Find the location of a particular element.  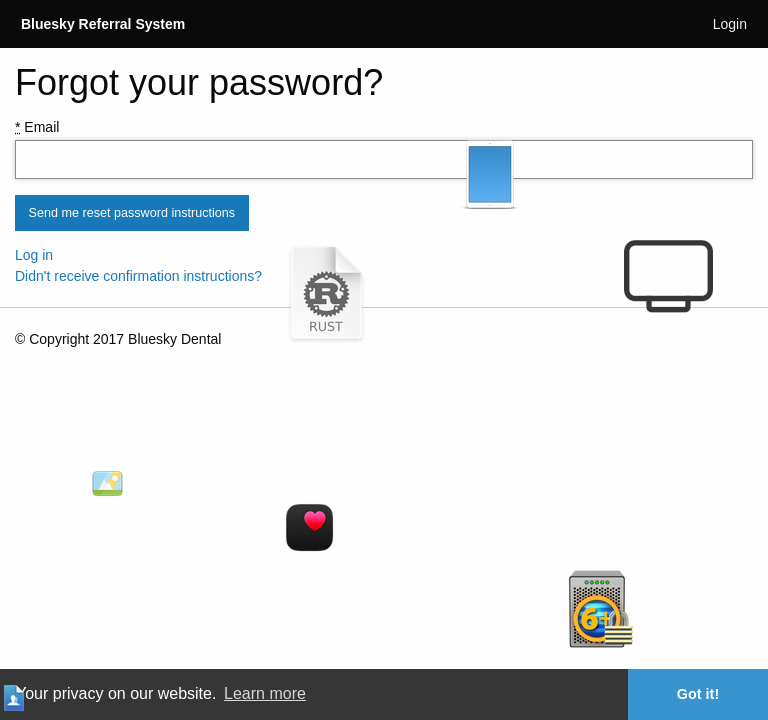

open tv or display settings is located at coordinates (668, 273).